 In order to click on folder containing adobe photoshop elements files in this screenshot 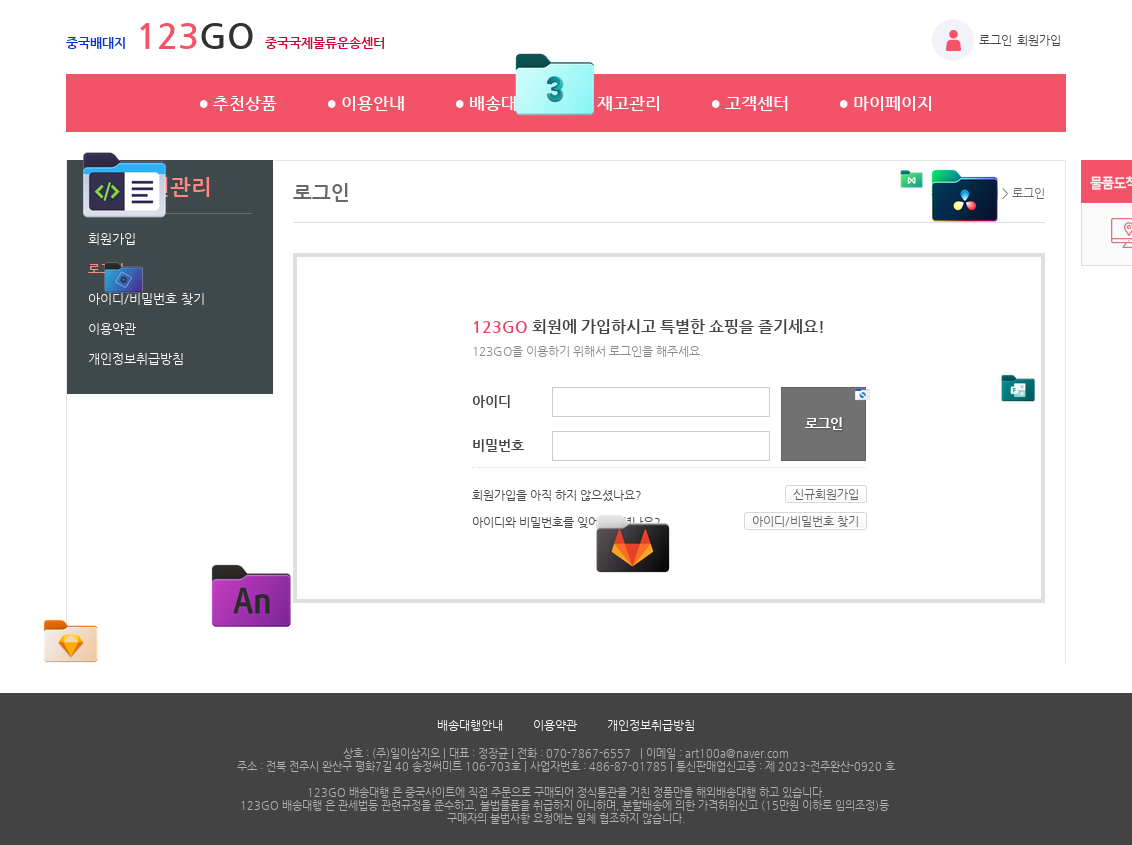, I will do `click(123, 278)`.